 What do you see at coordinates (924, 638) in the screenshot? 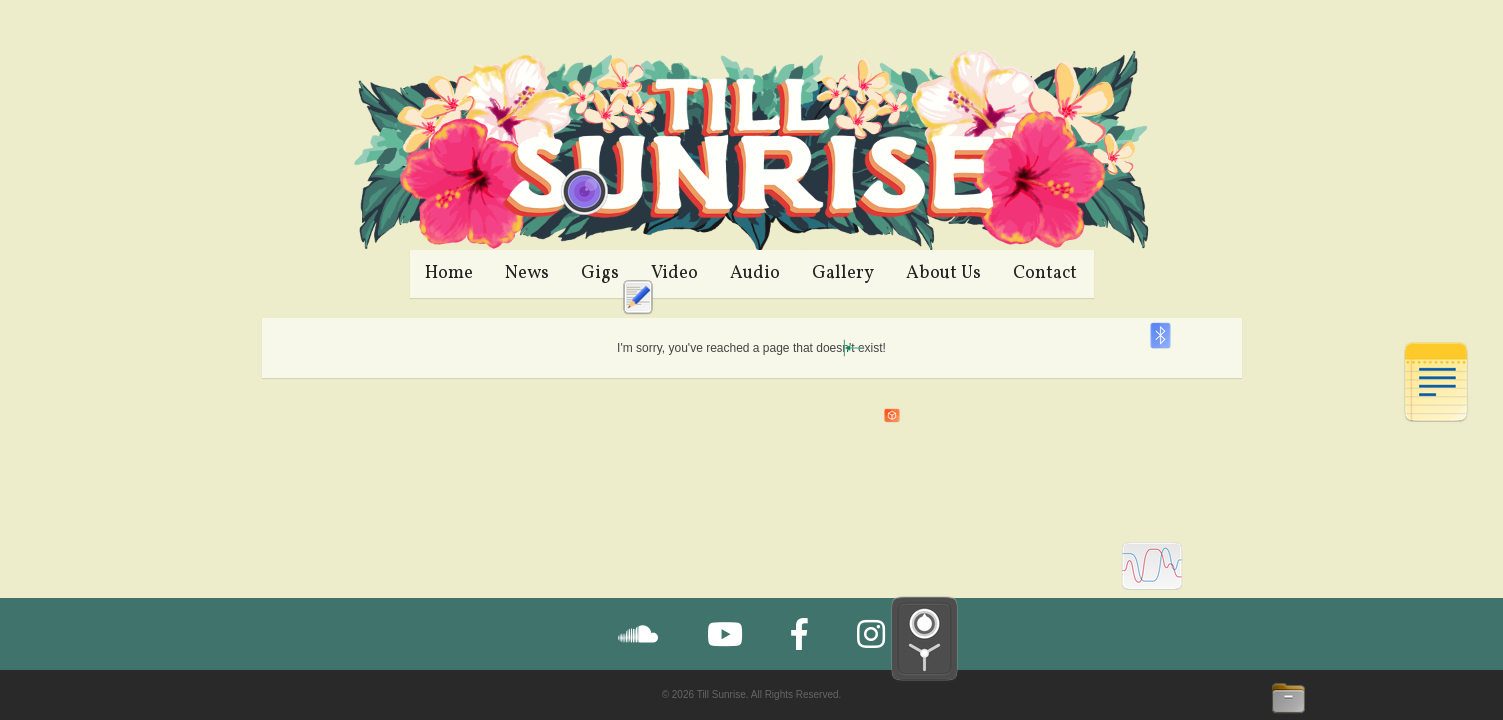
I see `open the backups application` at bounding box center [924, 638].